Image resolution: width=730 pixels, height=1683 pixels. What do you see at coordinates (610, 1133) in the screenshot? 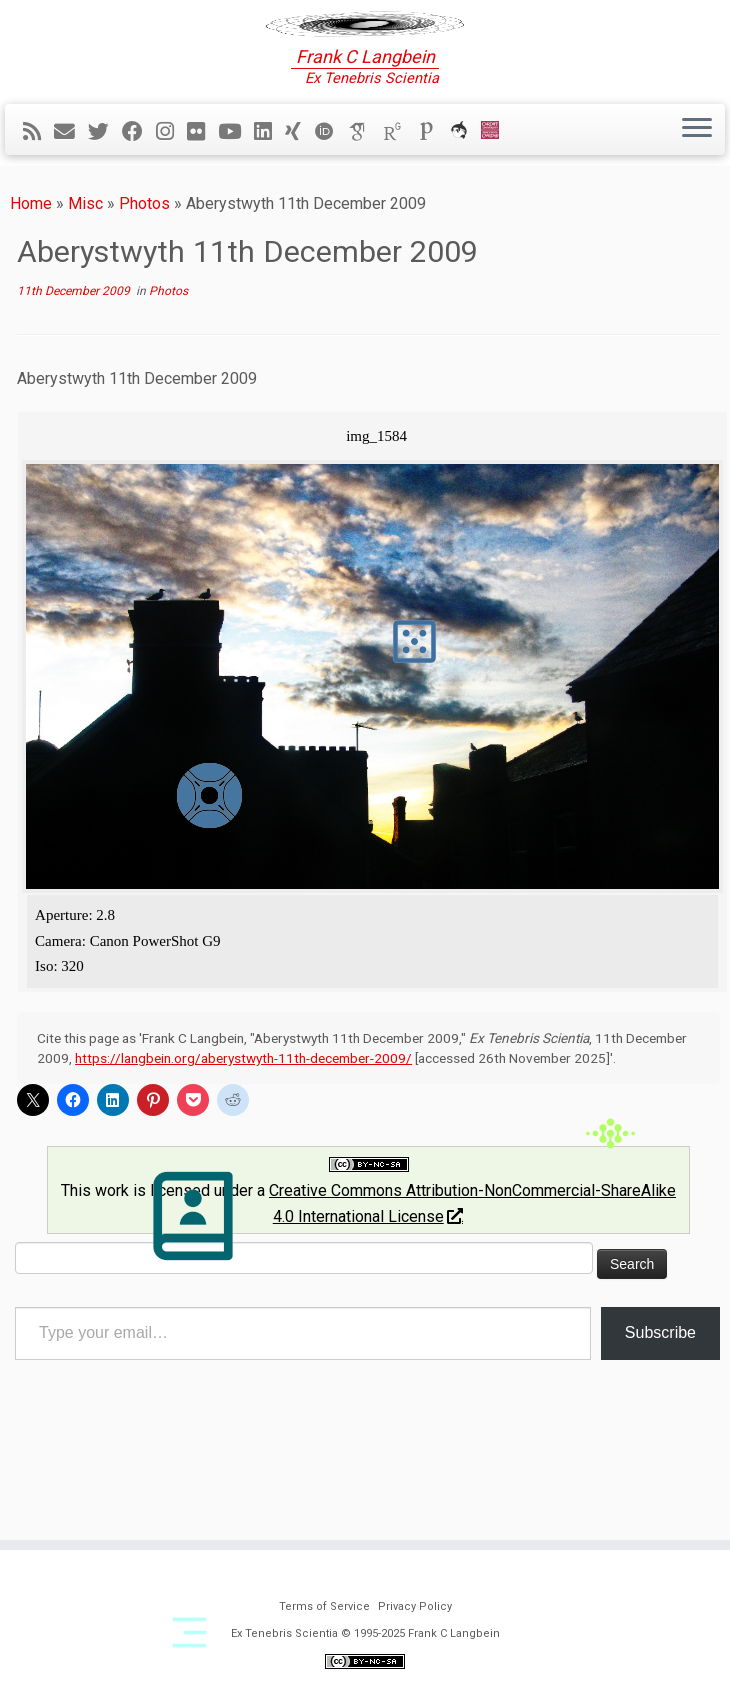
I see `open Wwise audio middleware application` at bounding box center [610, 1133].